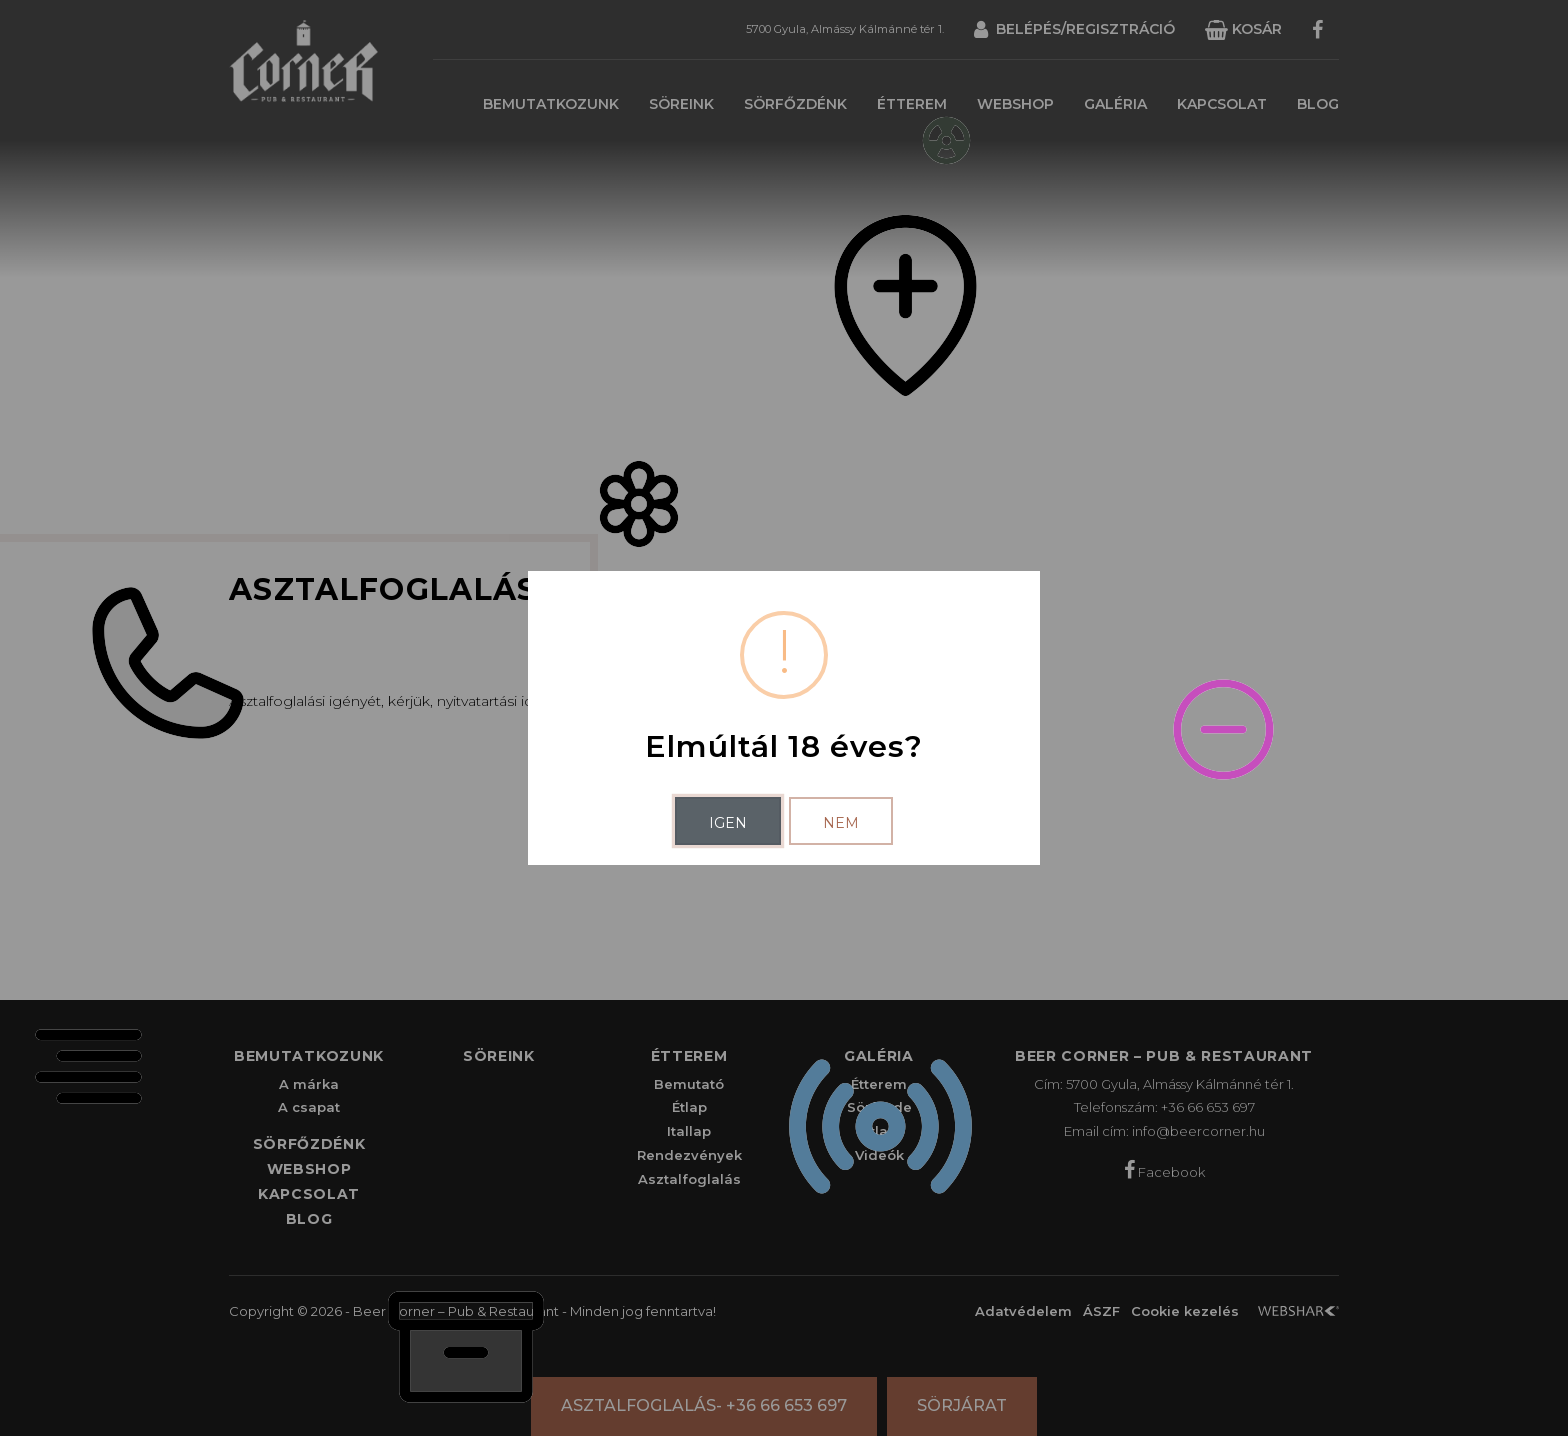 The width and height of the screenshot is (1568, 1436). I want to click on tap to make a phone call, so click(165, 666).